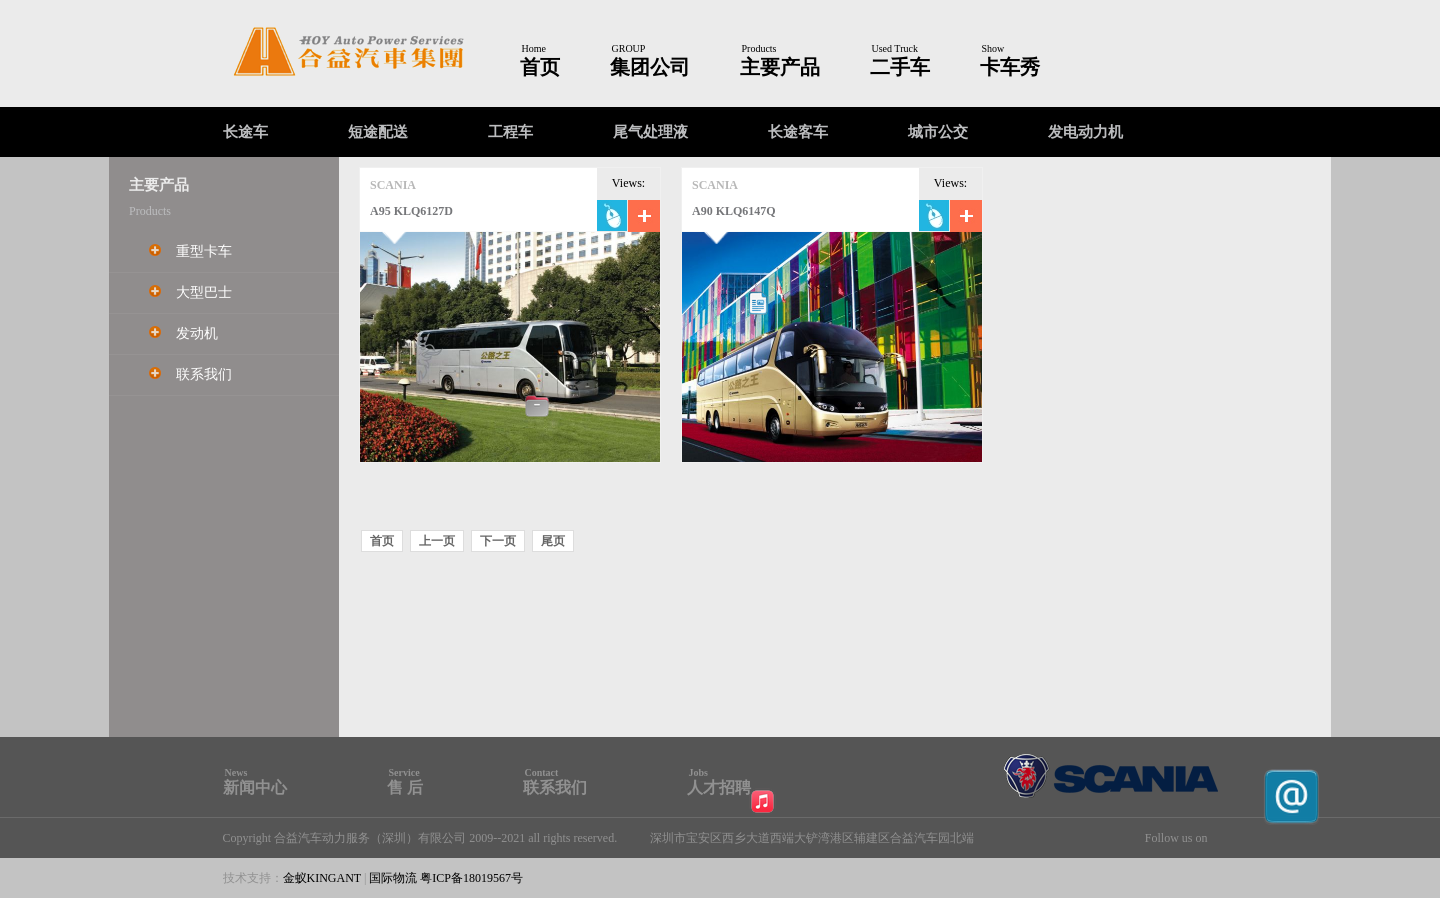 Image resolution: width=1440 pixels, height=898 pixels. I want to click on open Apple Music app, so click(762, 801).